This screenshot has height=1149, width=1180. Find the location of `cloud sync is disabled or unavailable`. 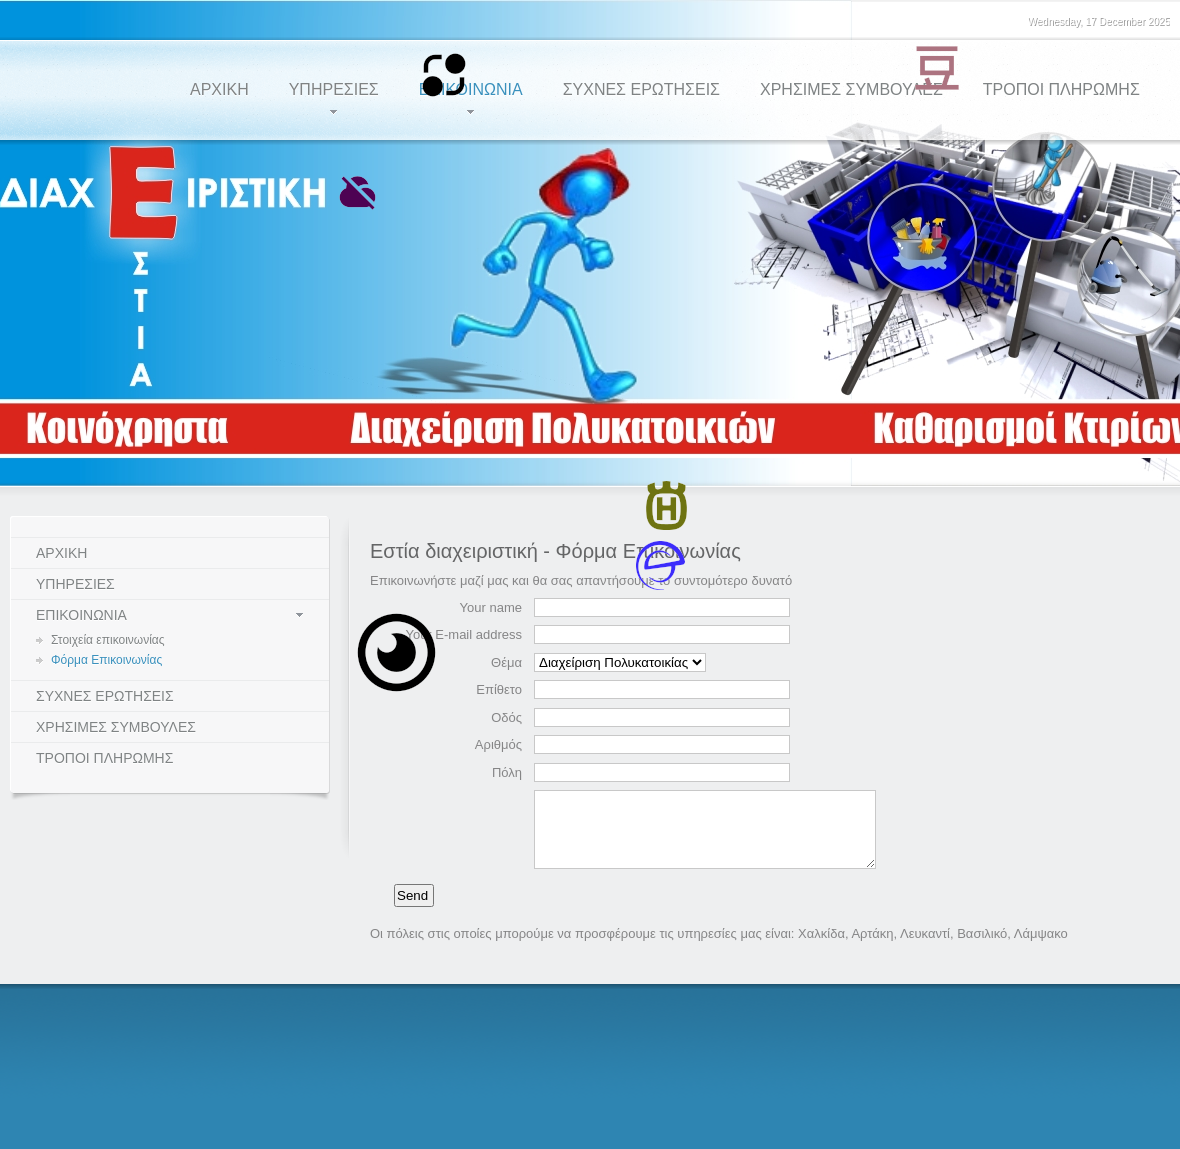

cloud sync is disabled or unavailable is located at coordinates (357, 192).